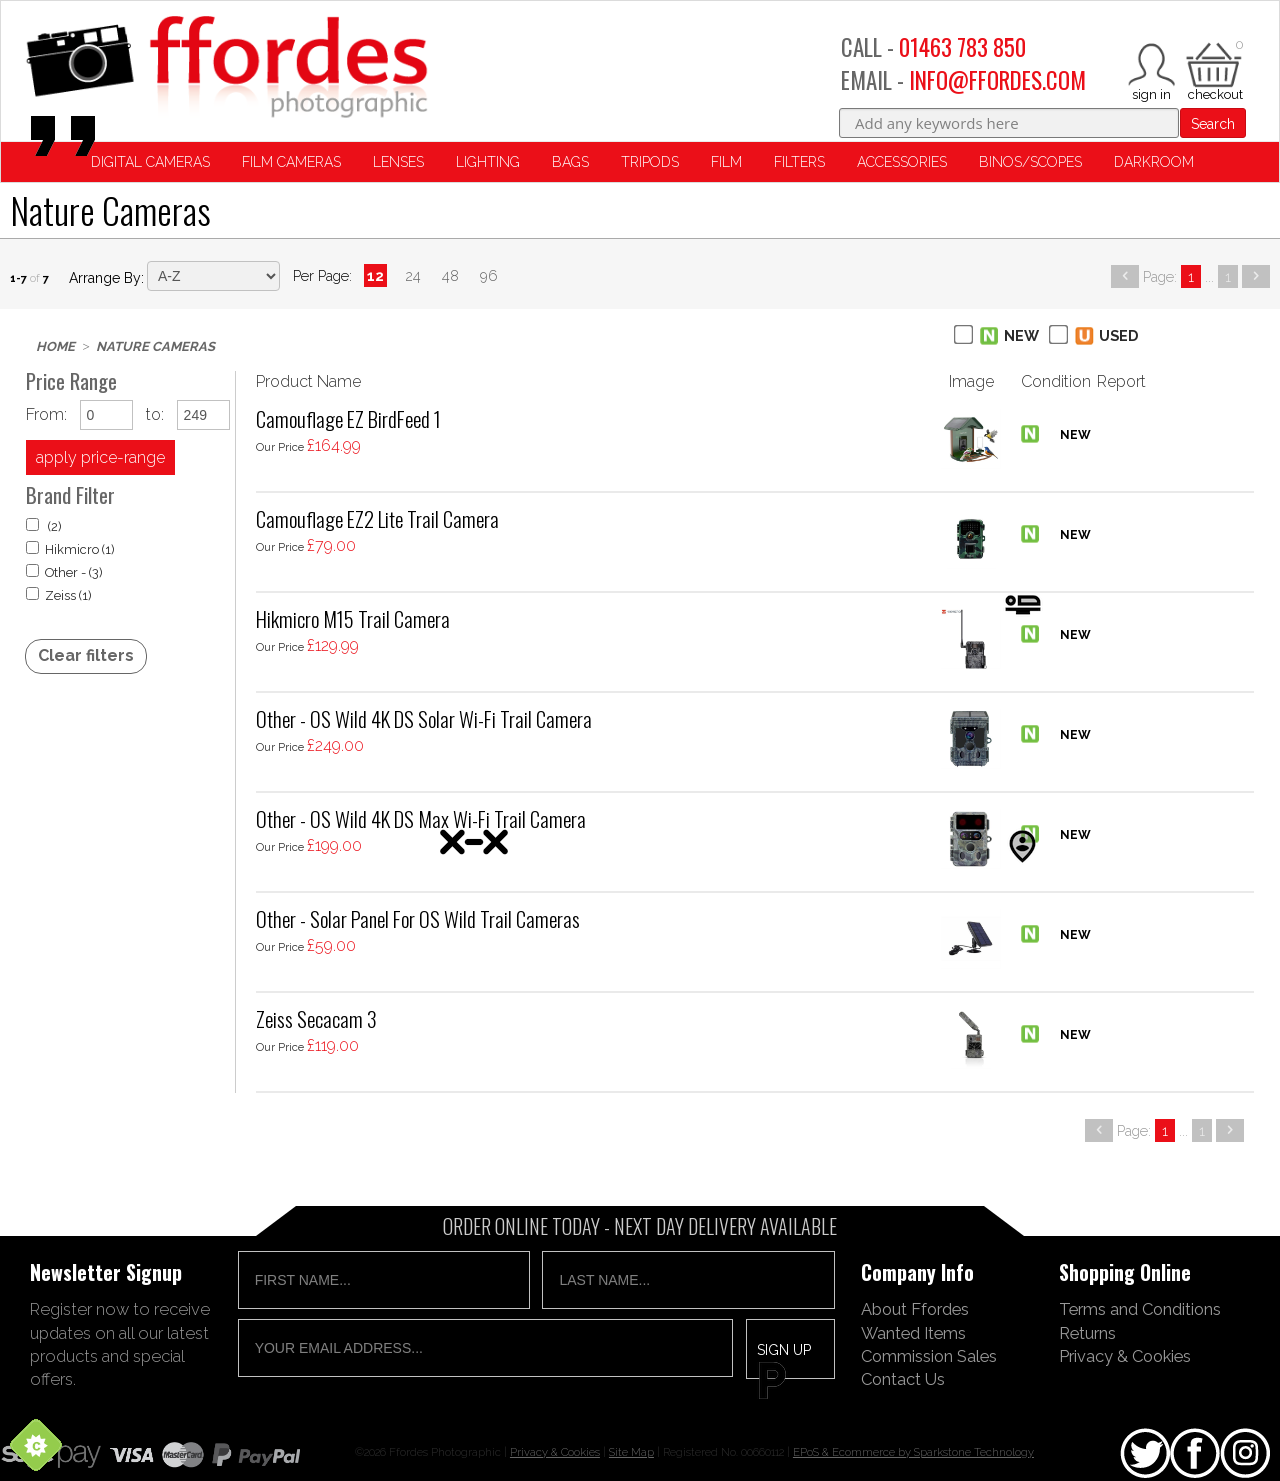 The image size is (1280, 1481). Describe the element at coordinates (771, 1380) in the screenshot. I see `find nearby parking locations` at that location.